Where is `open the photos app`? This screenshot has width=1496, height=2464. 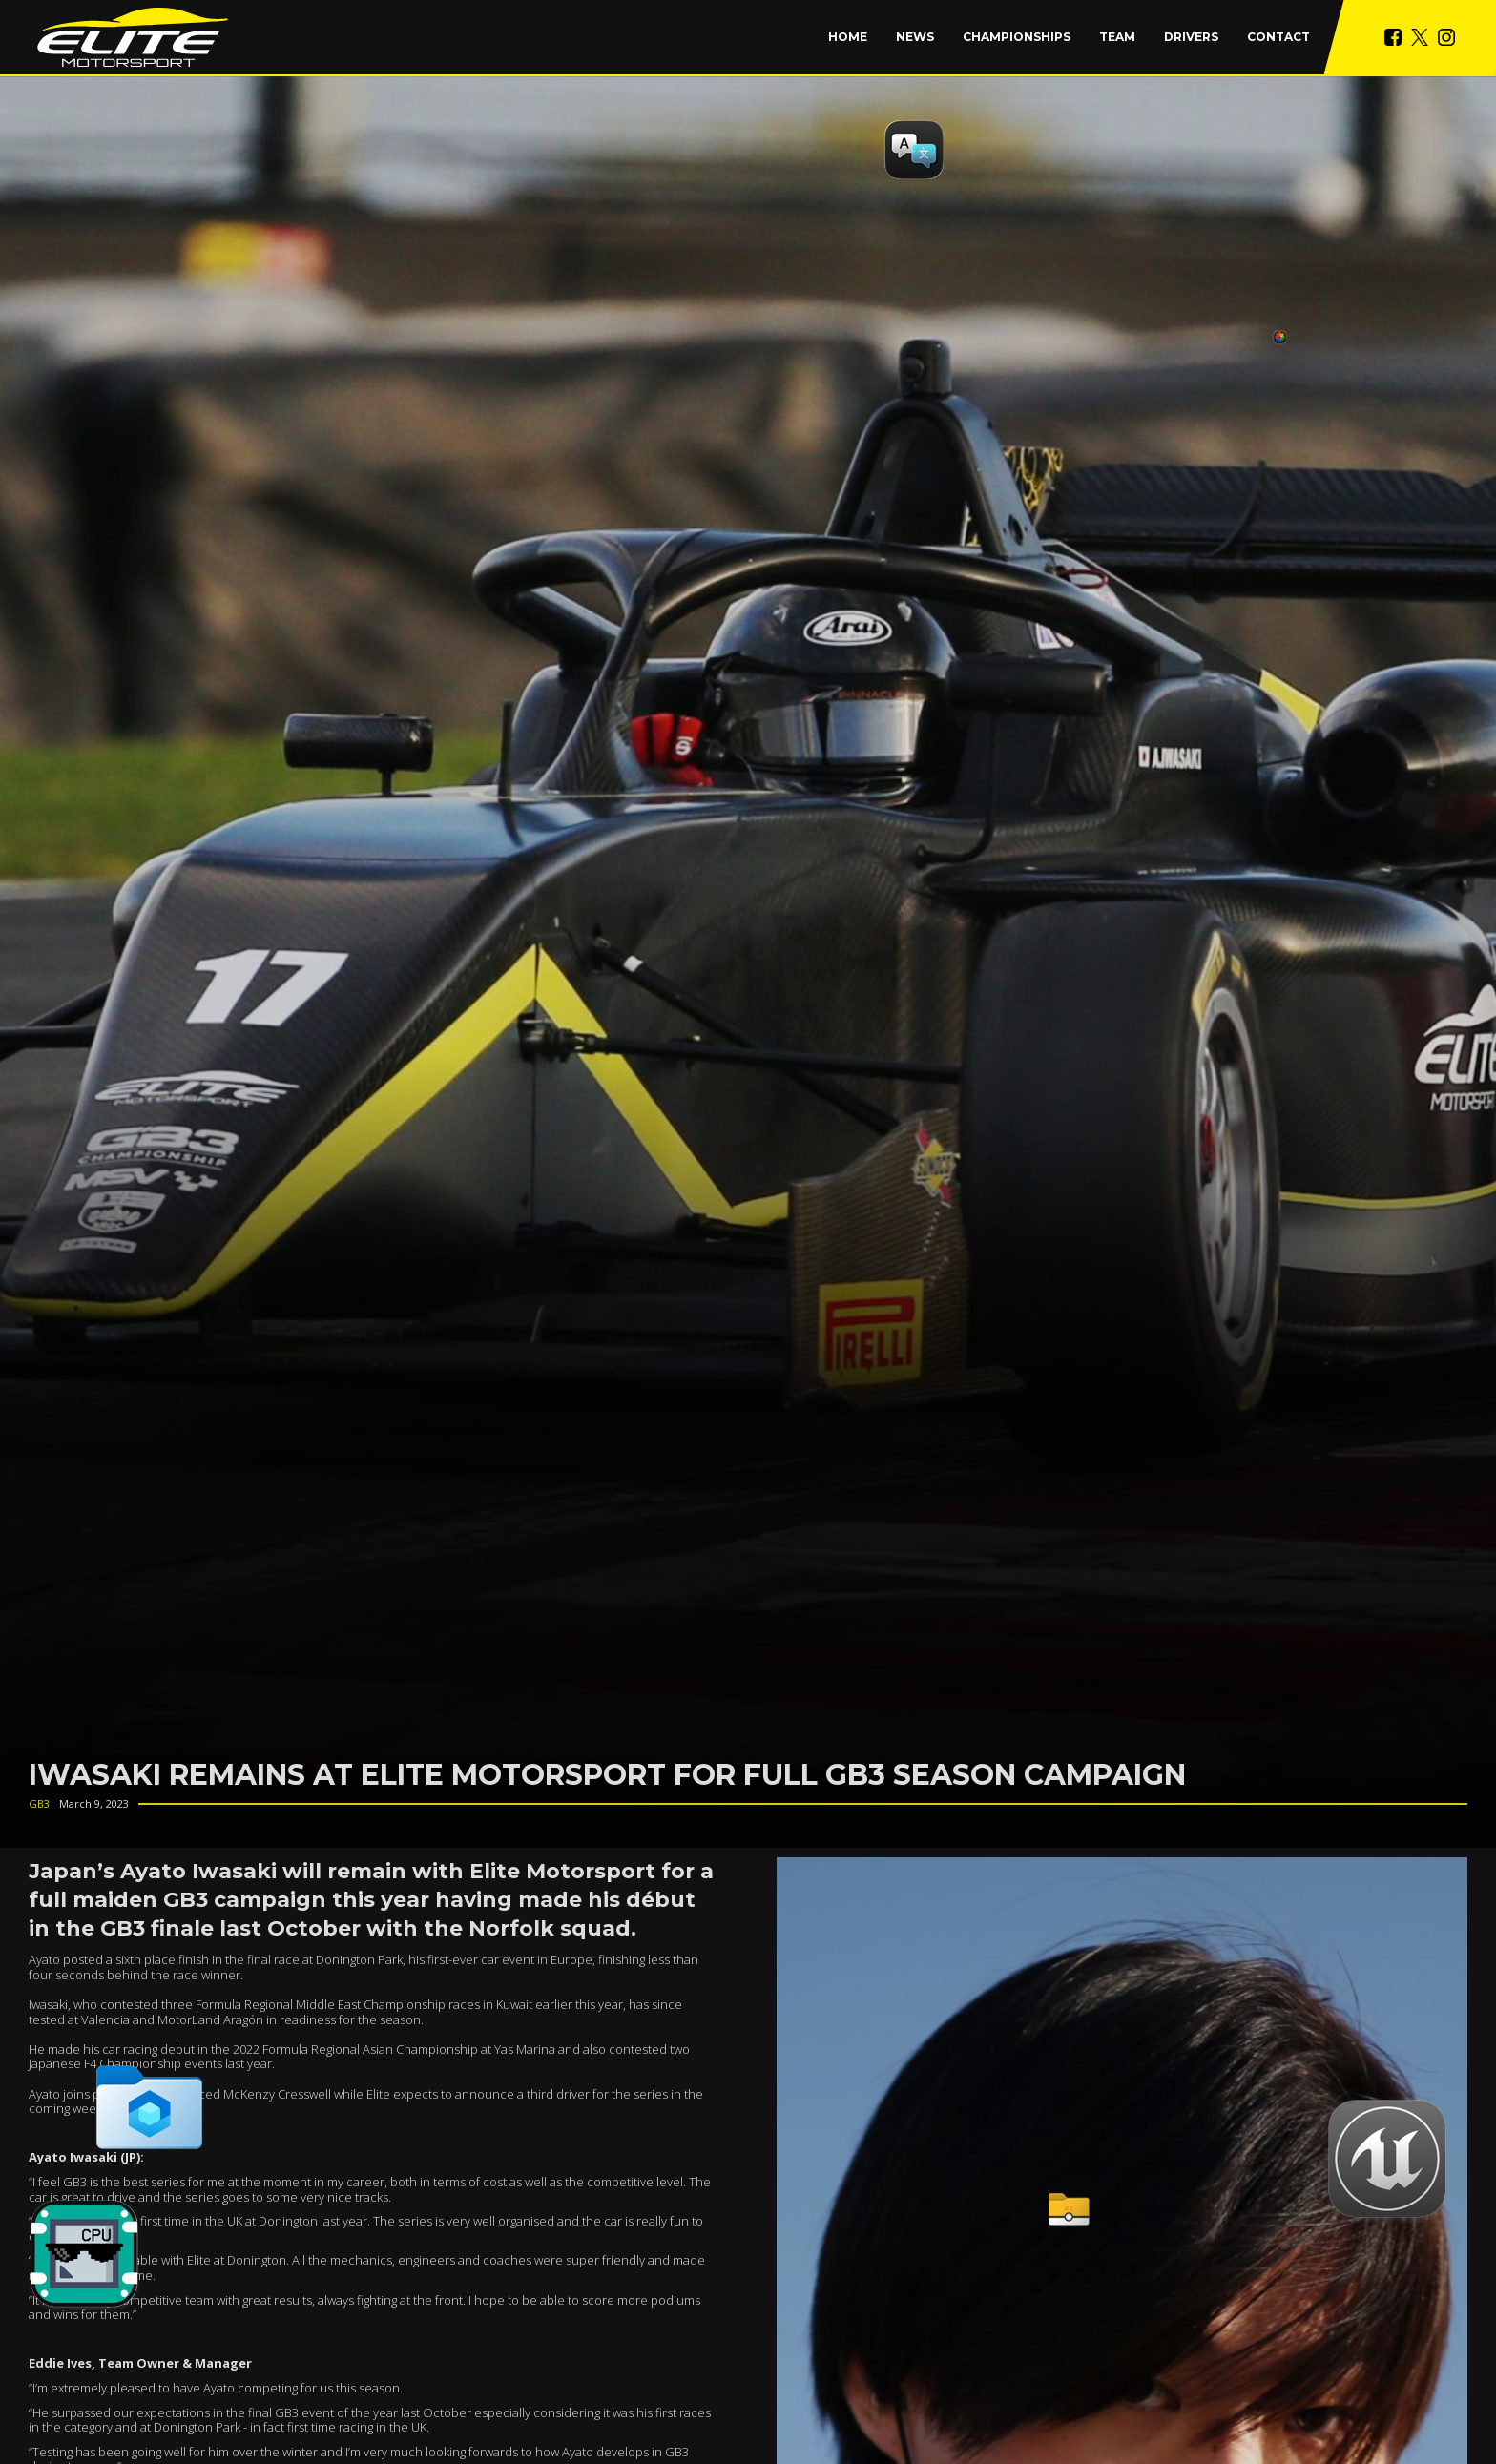 open the photos app is located at coordinates (1279, 337).